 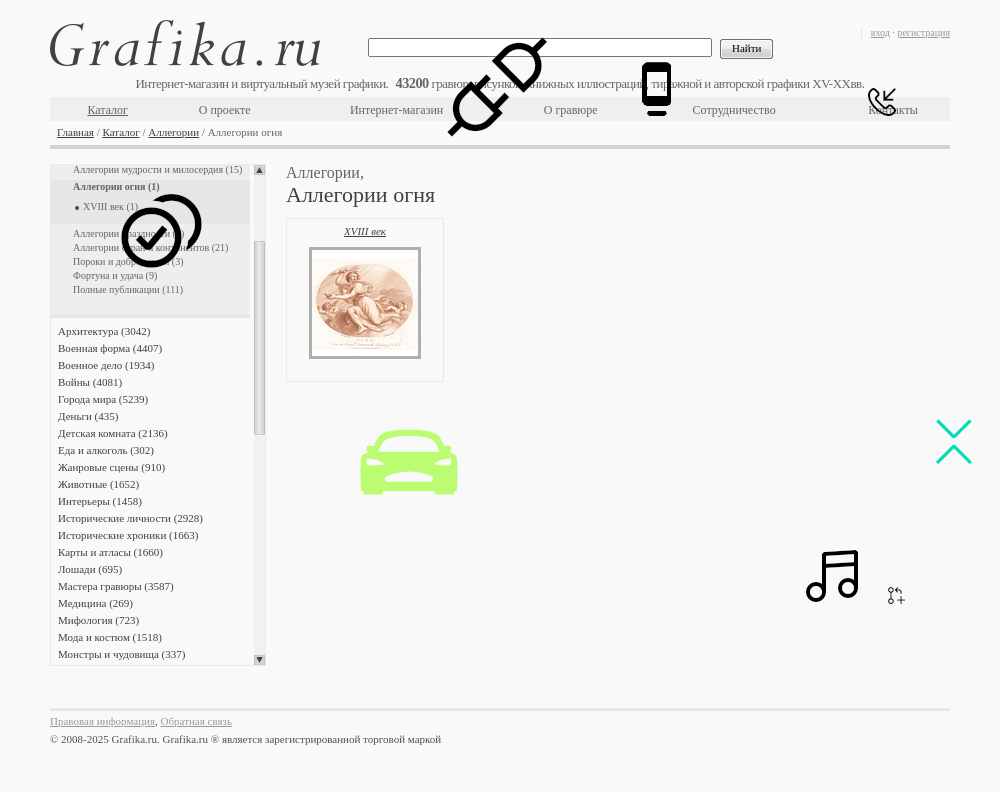 What do you see at coordinates (409, 462) in the screenshot?
I see `access sports car or vehicle settings` at bounding box center [409, 462].